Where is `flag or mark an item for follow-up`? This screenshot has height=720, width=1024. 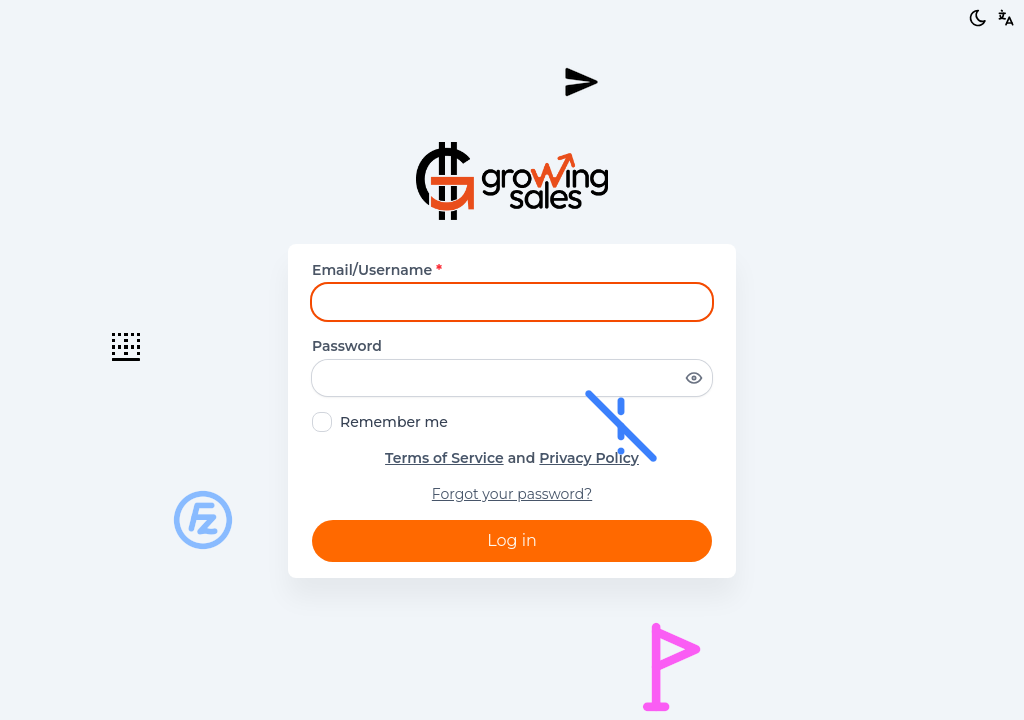
flag or mark an item for follow-up is located at coordinates (665, 667).